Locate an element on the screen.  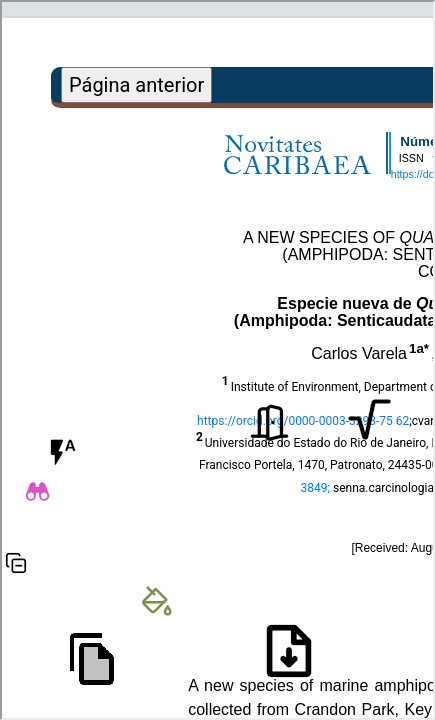
fill an area with color is located at coordinates (157, 601).